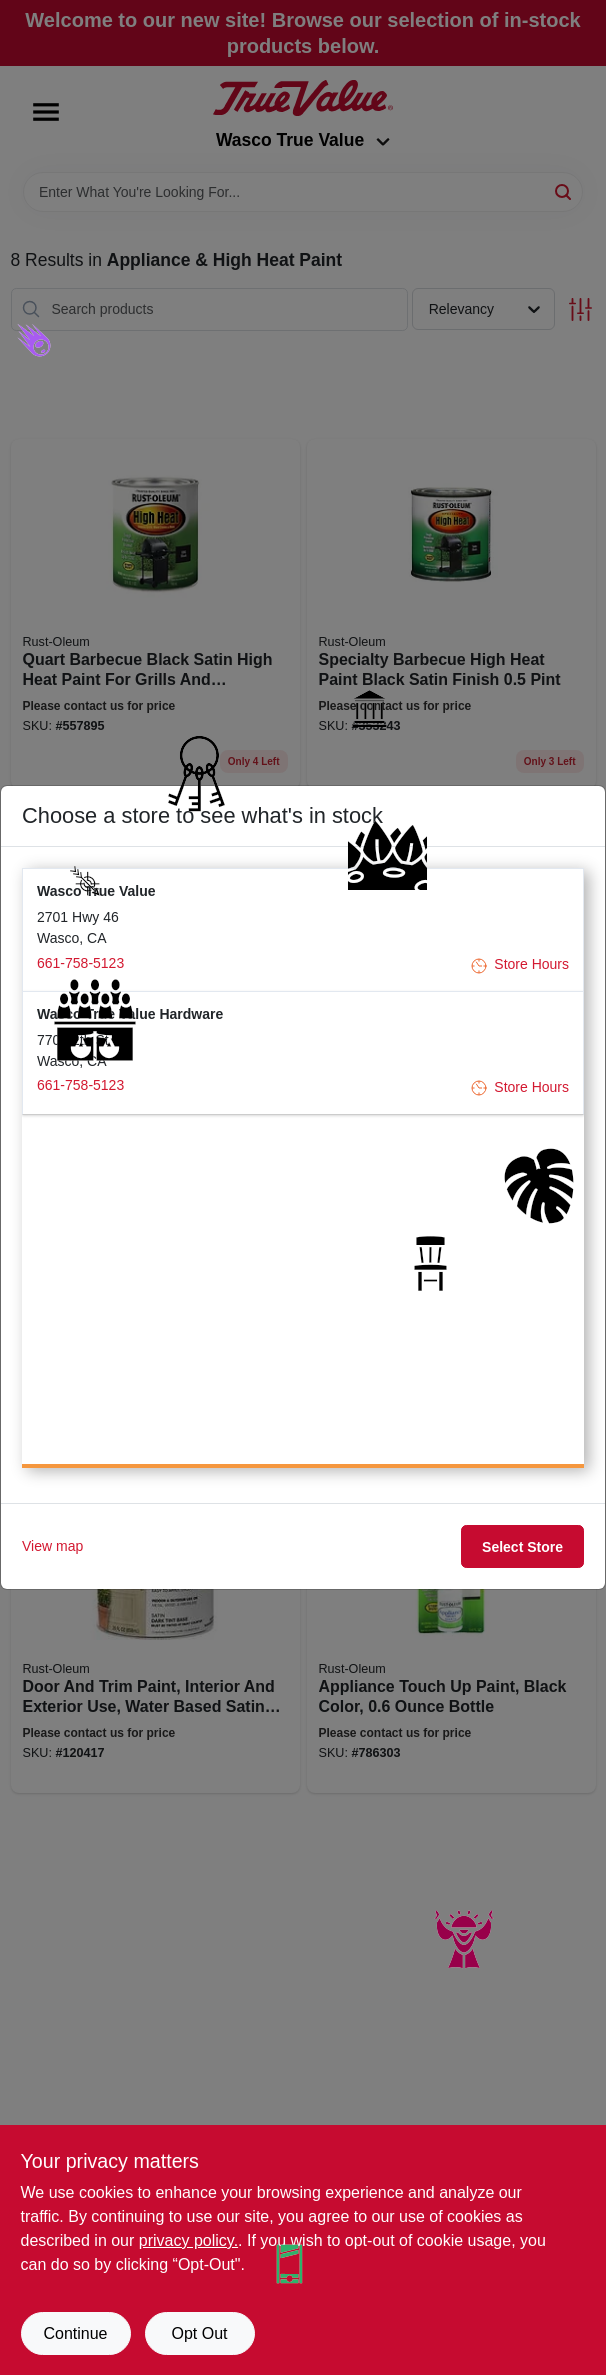 This screenshot has width=606, height=2375. I want to click on select sun priest character class, so click(464, 1939).